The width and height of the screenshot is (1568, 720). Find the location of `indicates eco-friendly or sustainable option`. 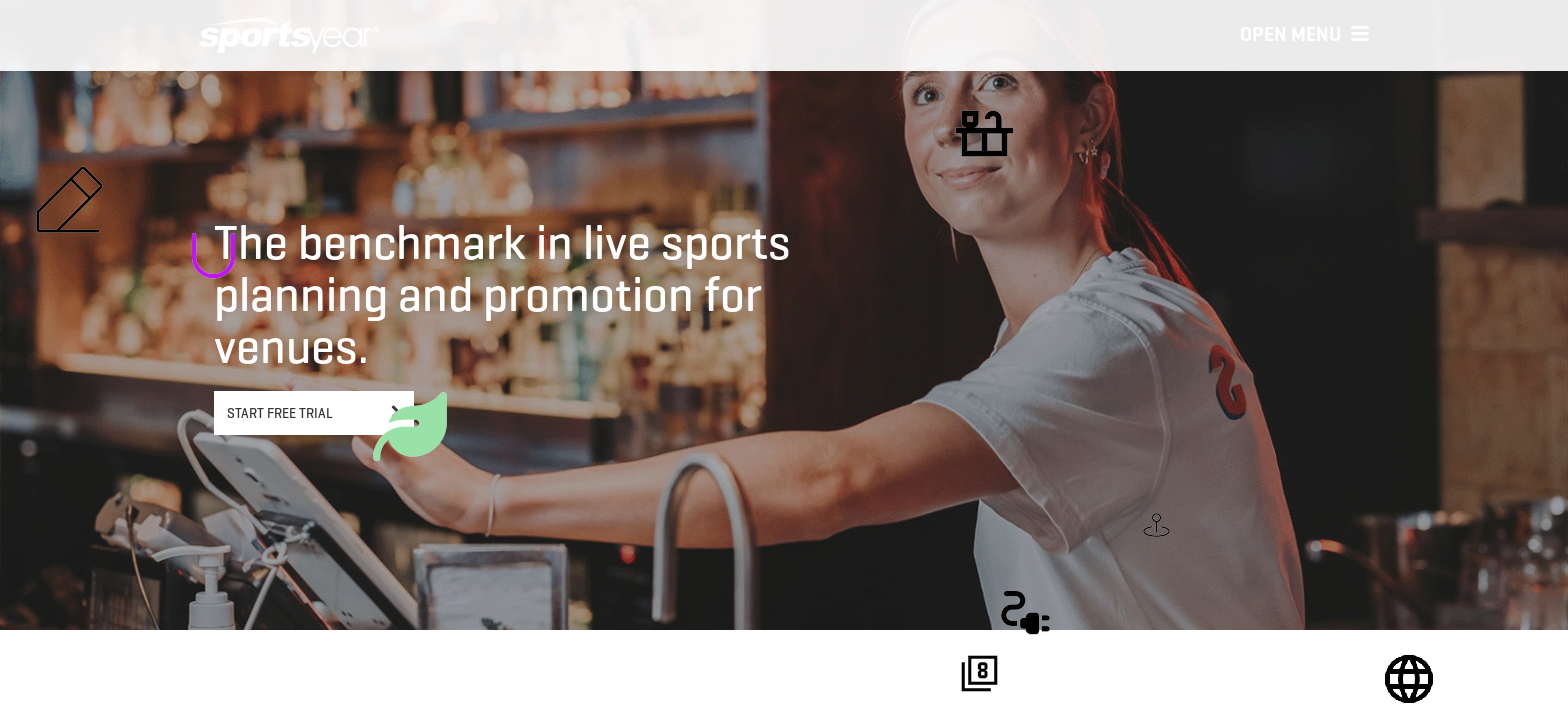

indicates eco-friendly or sustainable option is located at coordinates (410, 429).